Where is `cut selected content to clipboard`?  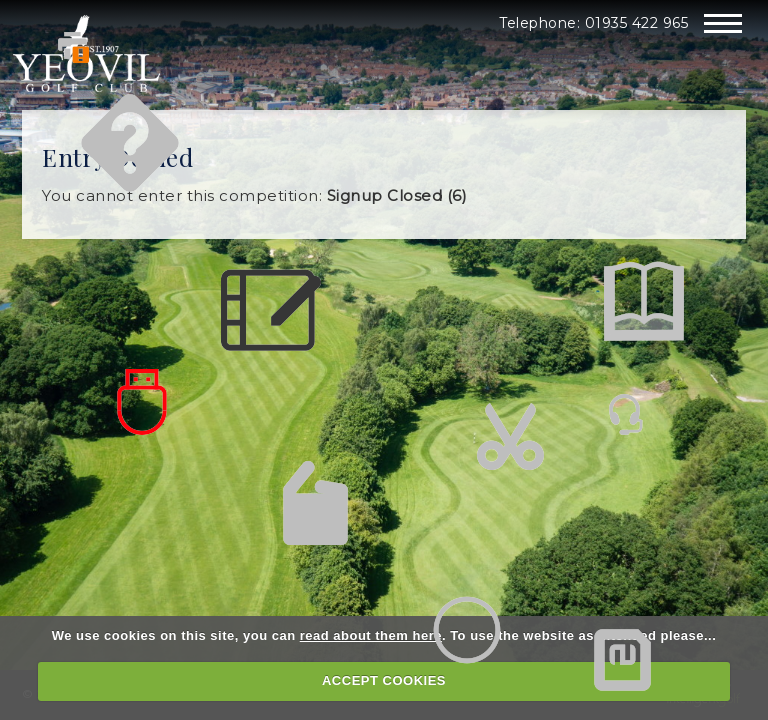 cut selected content to clipboard is located at coordinates (510, 436).